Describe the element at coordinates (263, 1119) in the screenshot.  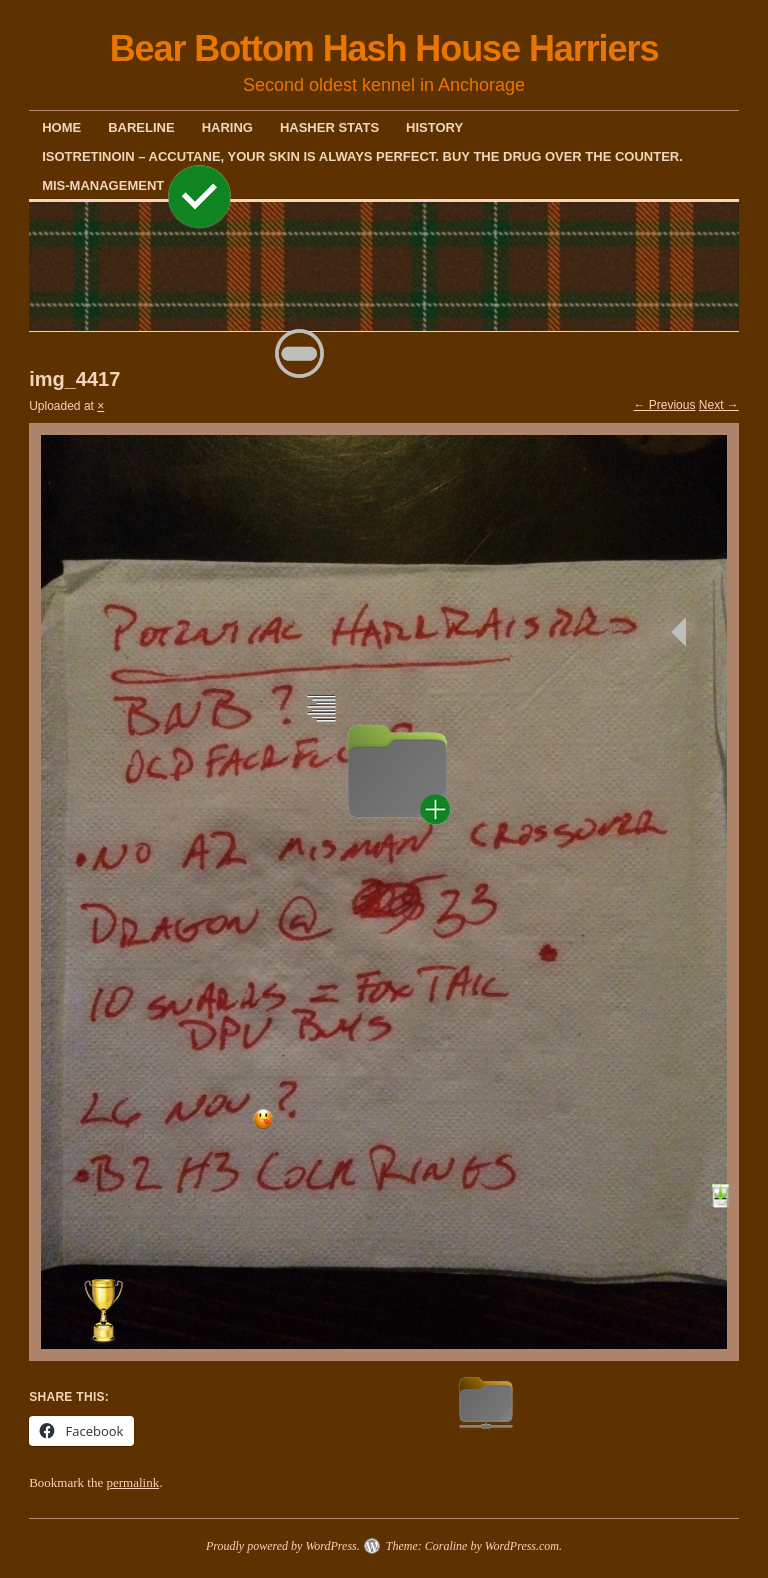
I see `indicates a playful or teasing tone in messaging` at that location.